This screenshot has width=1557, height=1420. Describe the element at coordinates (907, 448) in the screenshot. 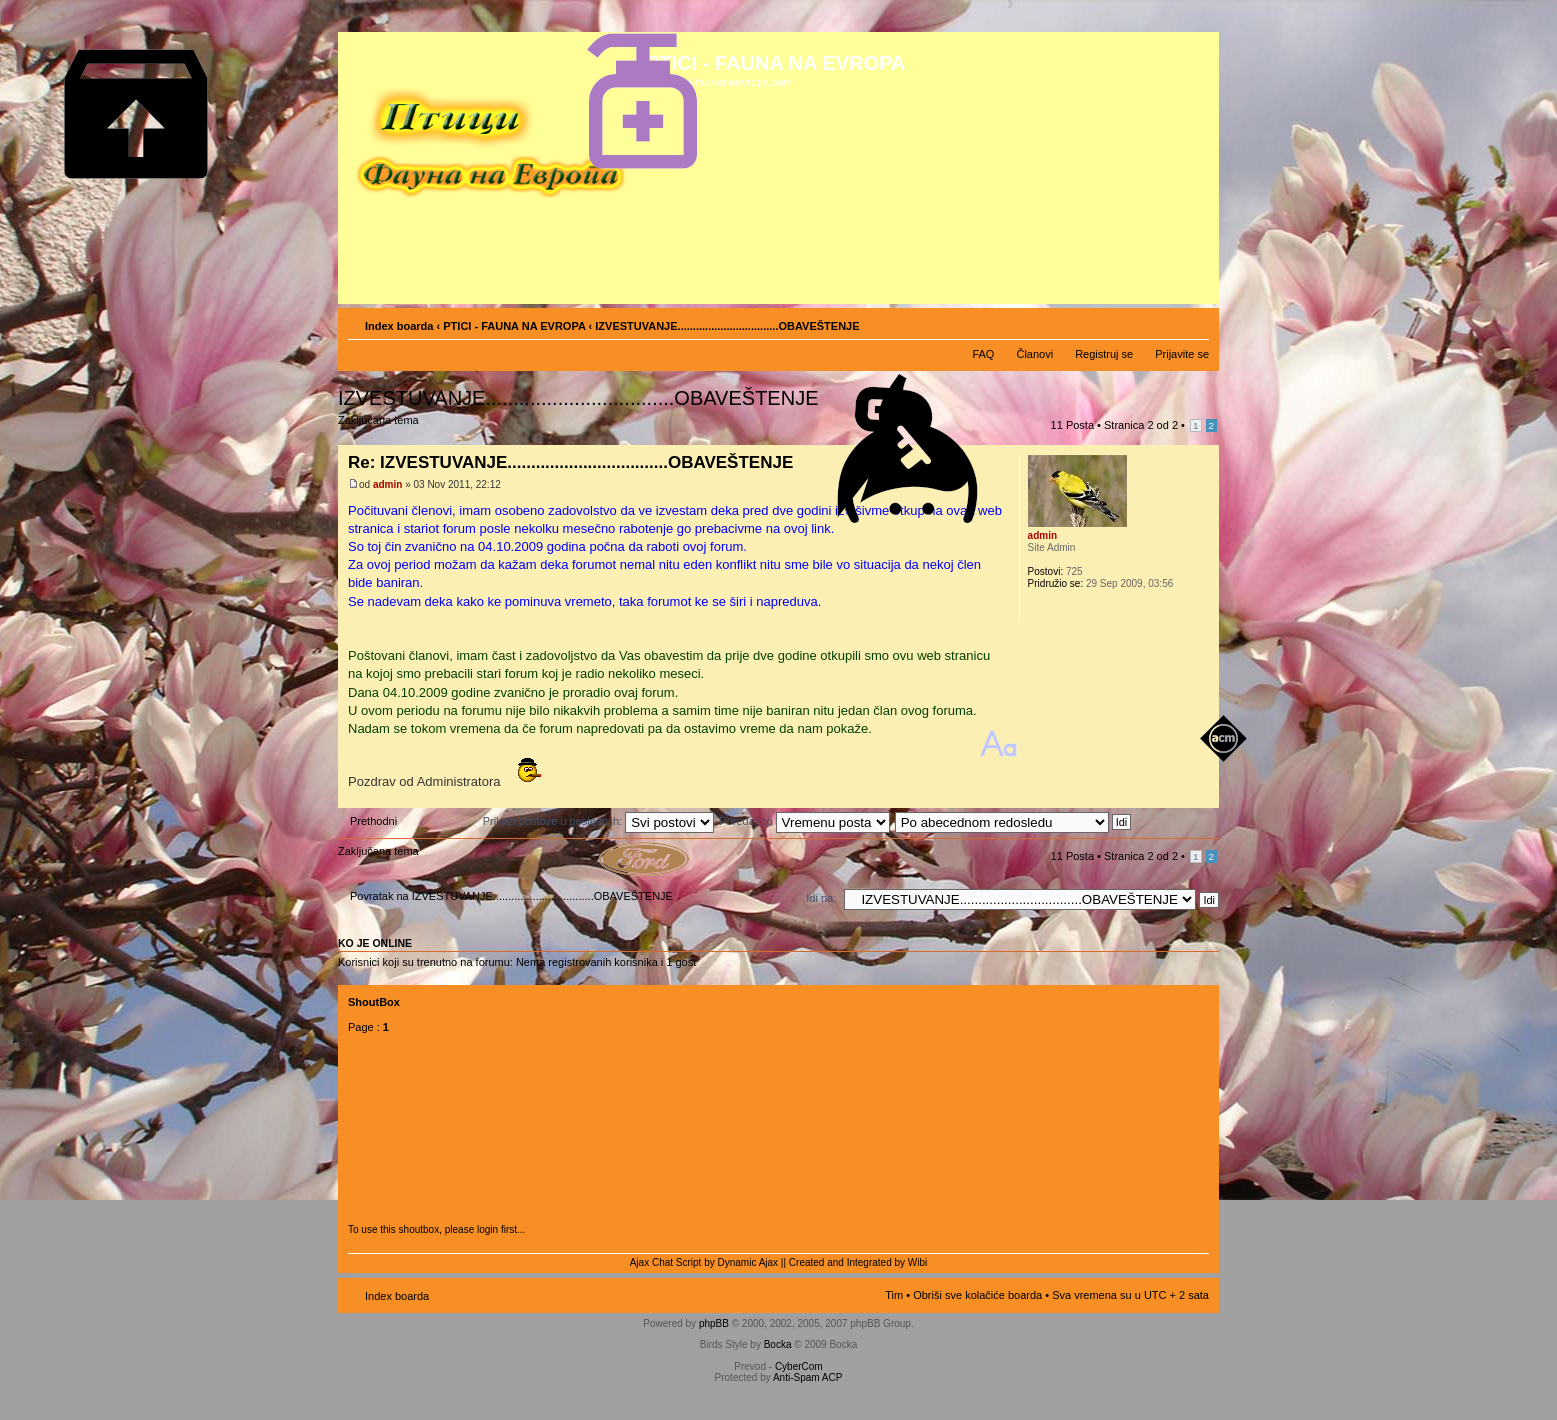

I see `open keybase app` at that location.